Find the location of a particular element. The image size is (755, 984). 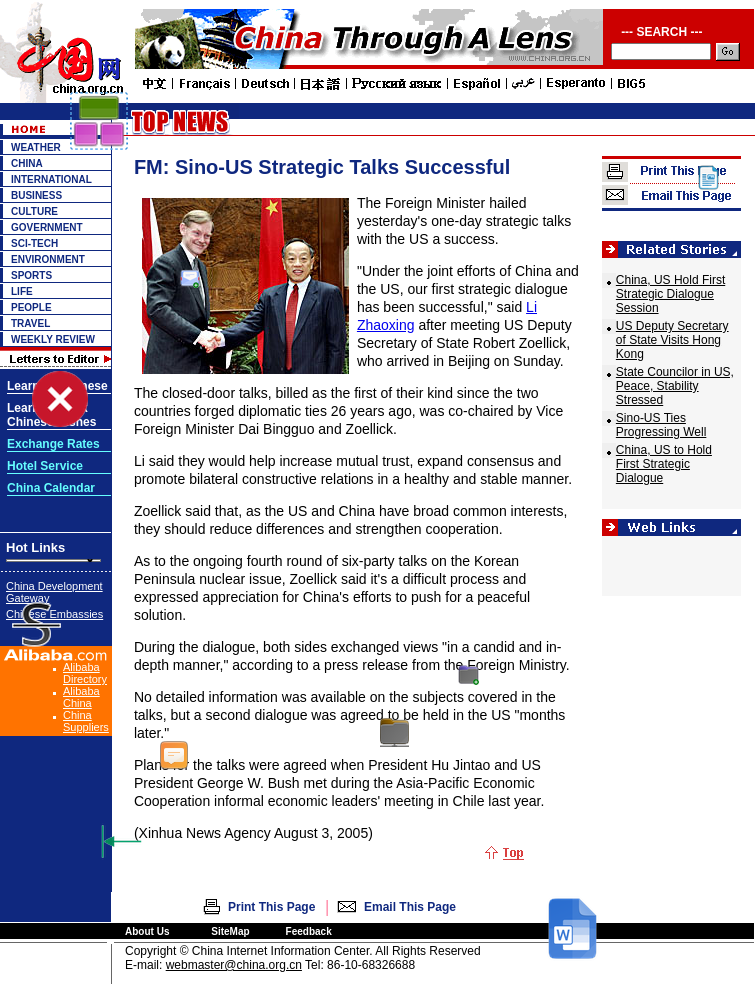

select all items in the current view is located at coordinates (99, 121).